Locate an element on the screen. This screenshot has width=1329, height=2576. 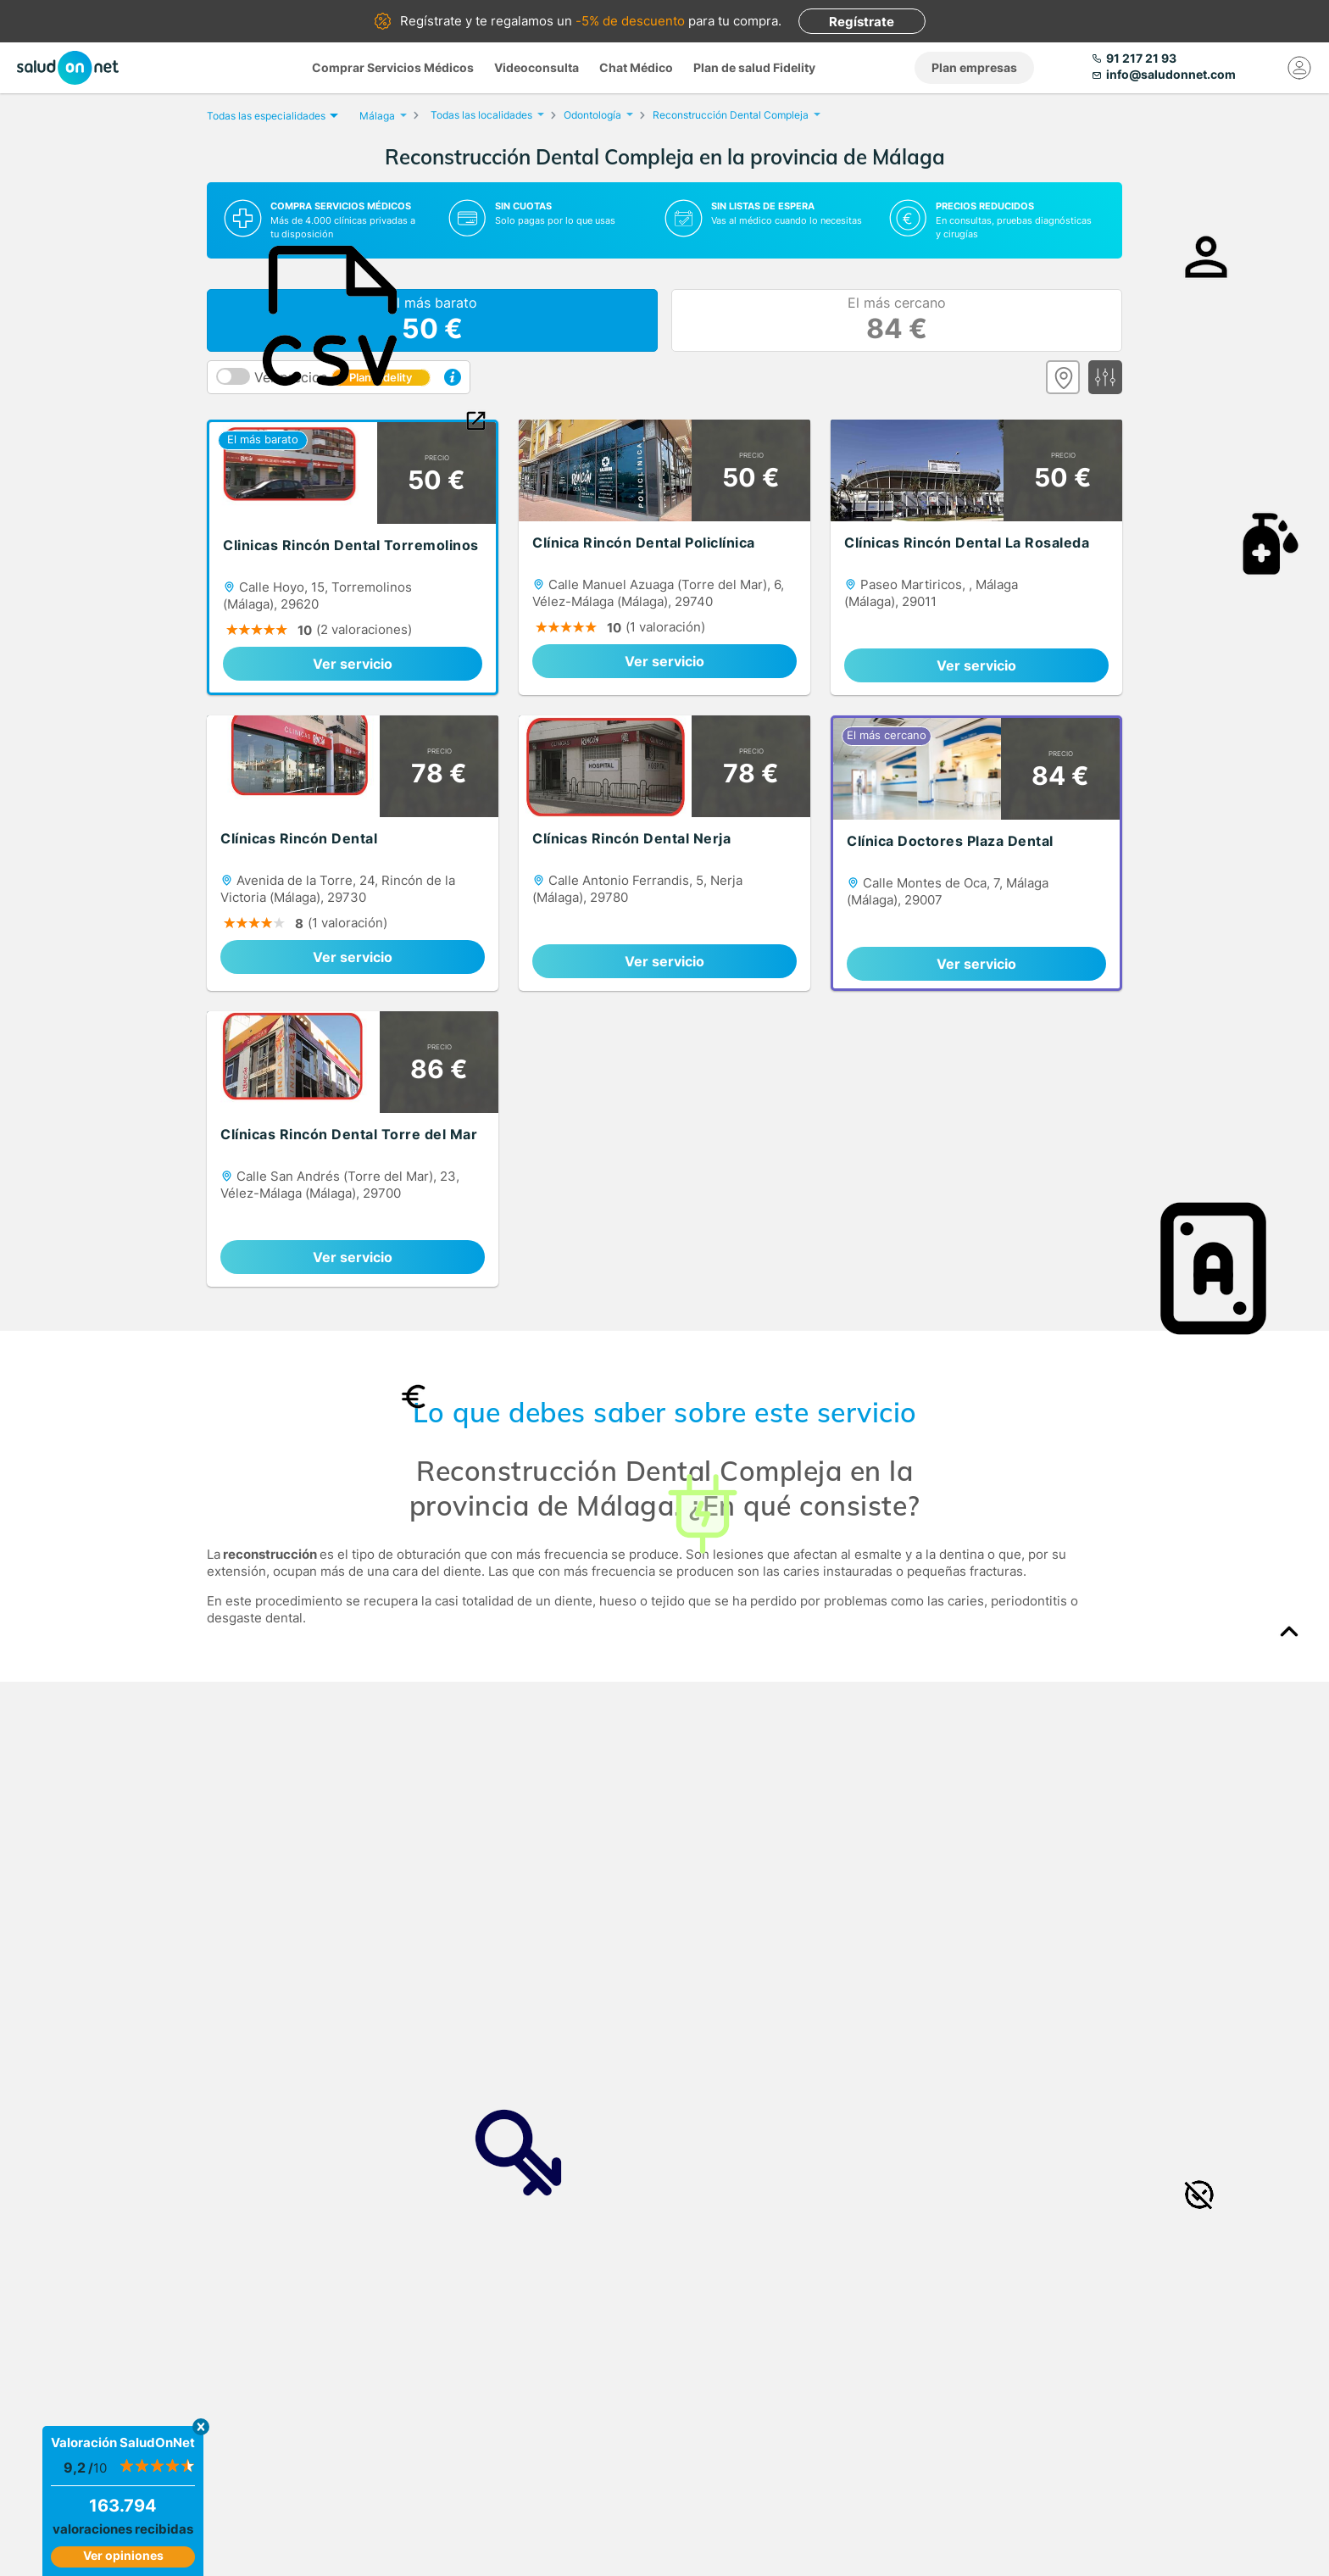
access hand sanitizer station information is located at coordinates (1267, 543).